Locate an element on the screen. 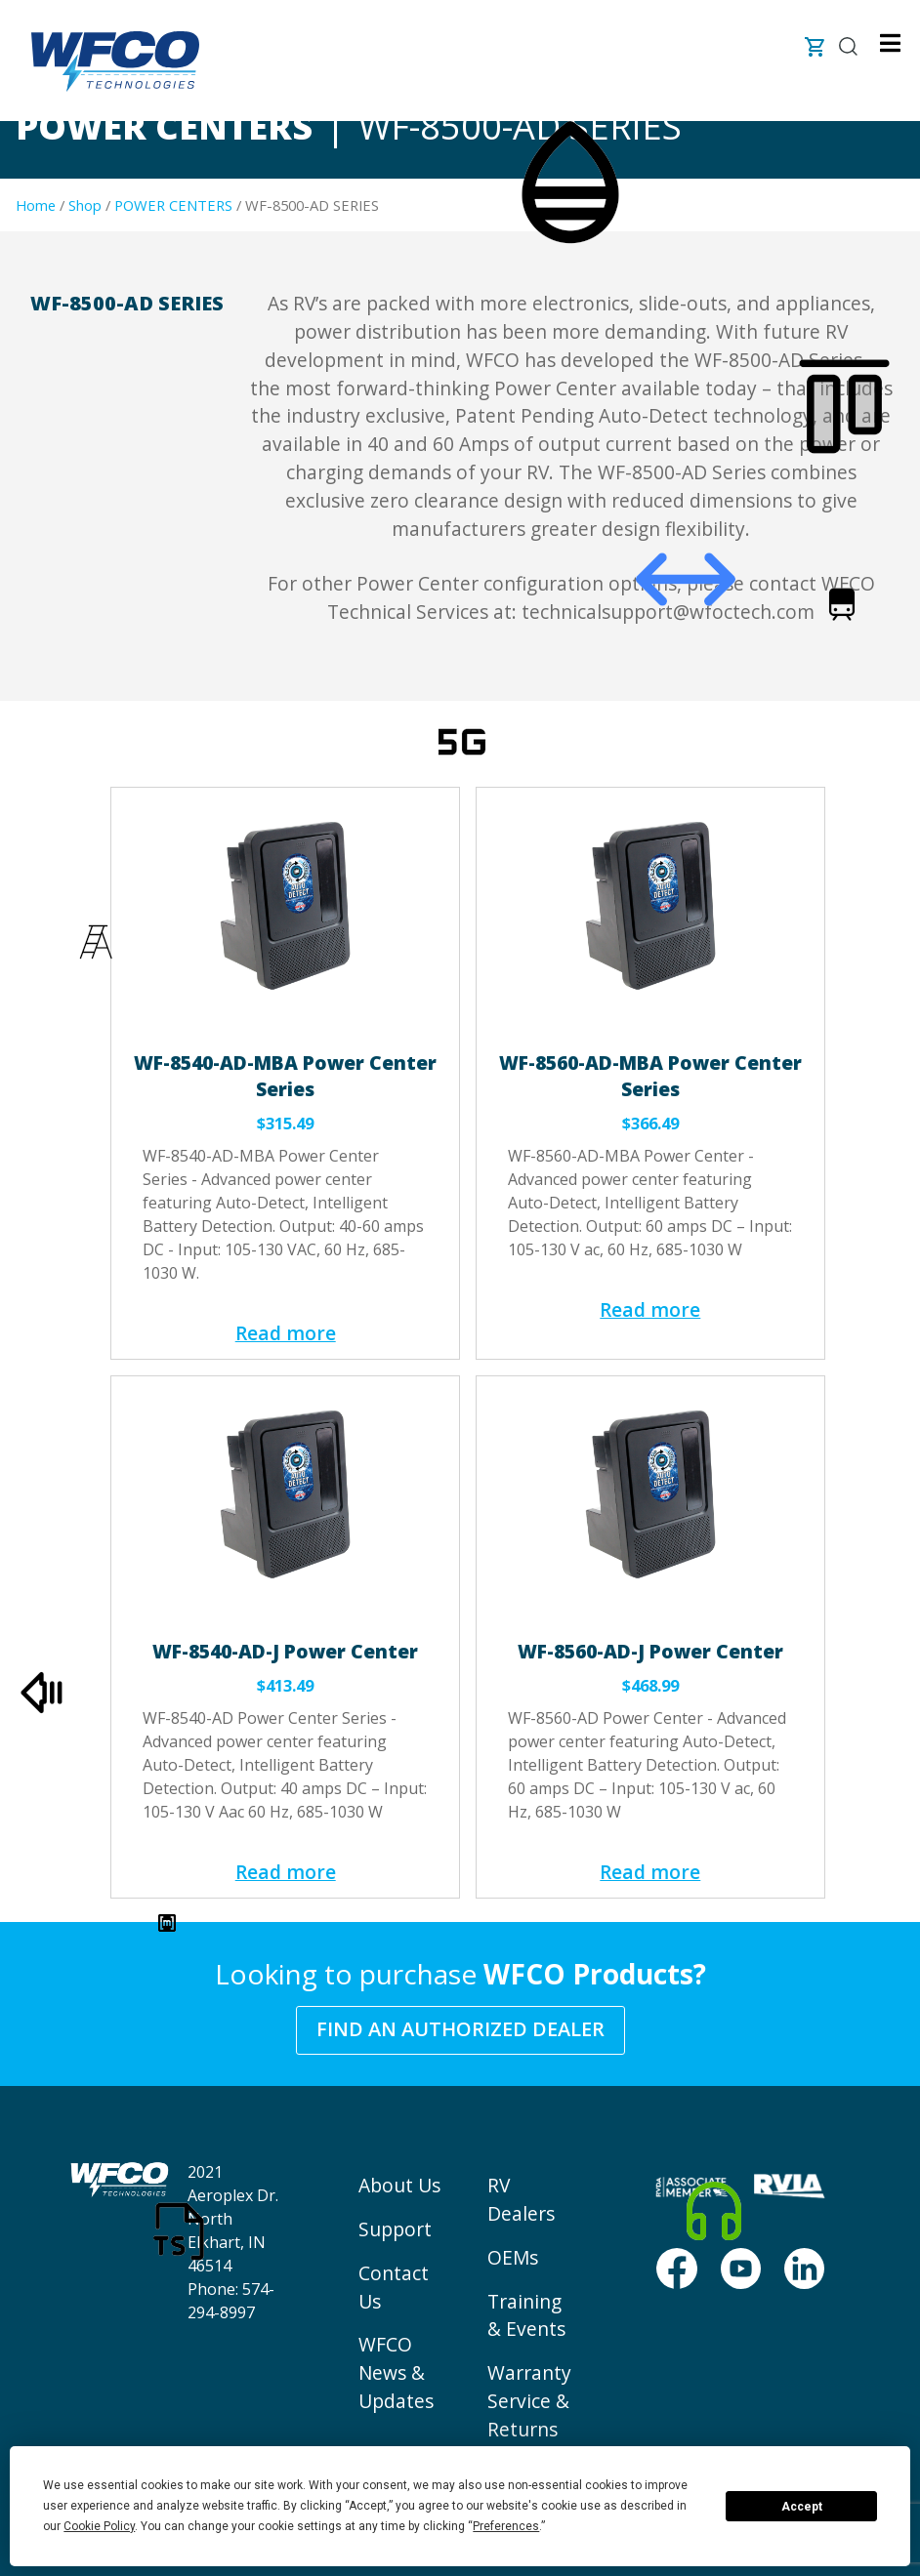 Image resolution: width=920 pixels, height=2576 pixels. a TypeScript file is located at coordinates (180, 2231).